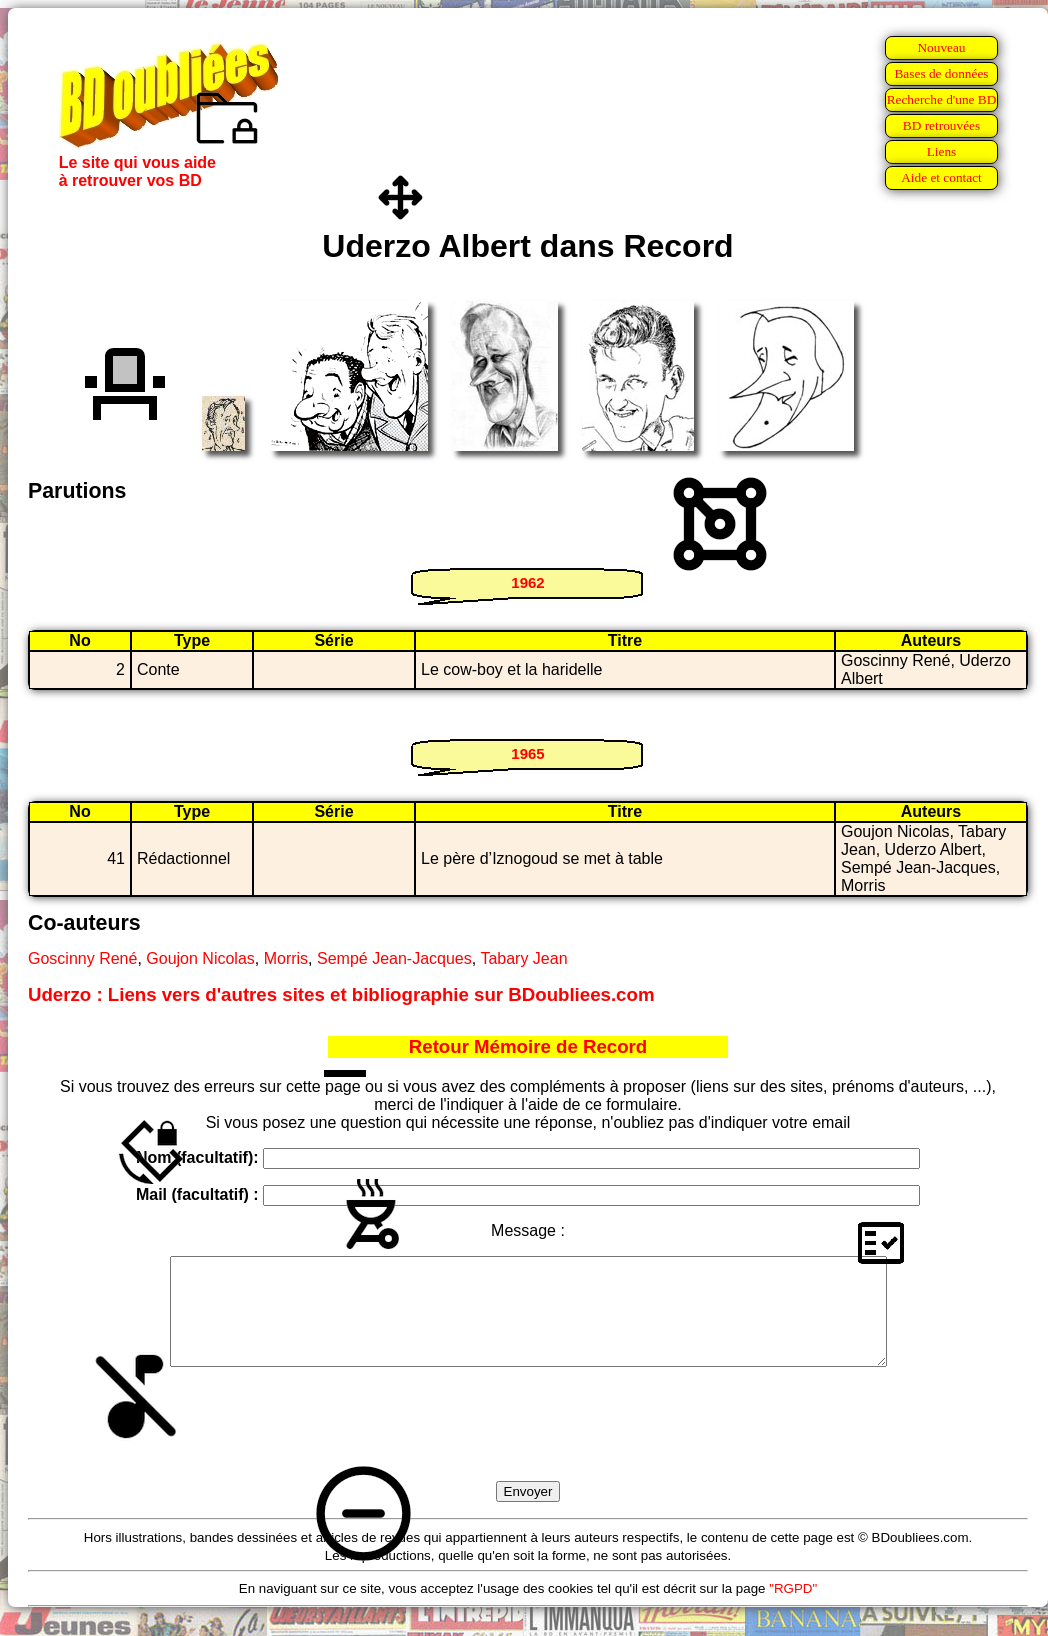 This screenshot has height=1636, width=1048. Describe the element at coordinates (720, 524) in the screenshot. I see `view complex network topology` at that location.